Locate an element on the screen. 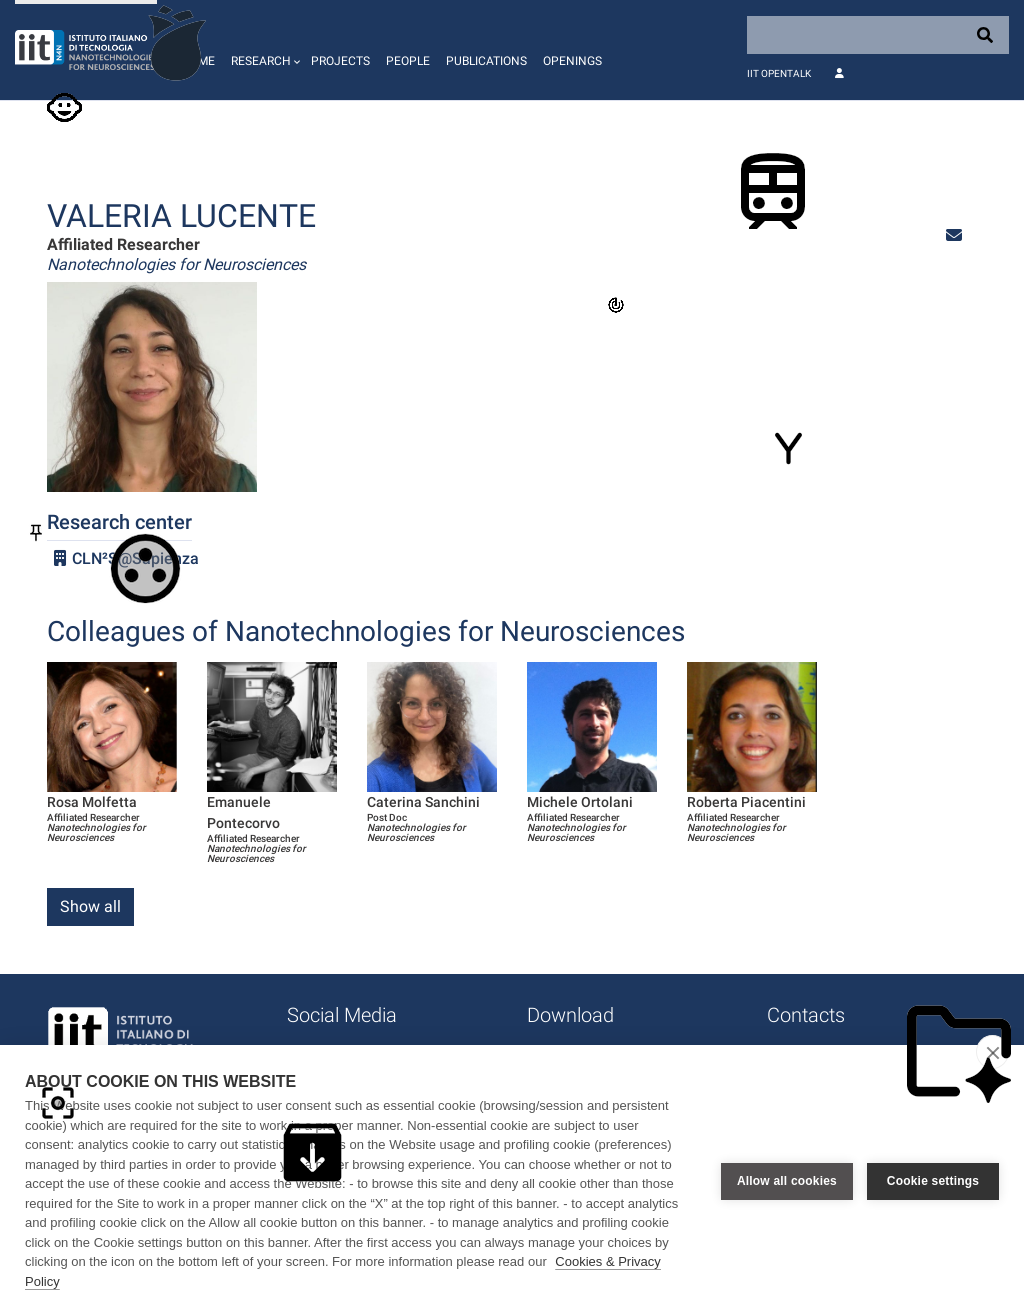 The width and height of the screenshot is (1024, 1316). view train schedules or routes is located at coordinates (773, 193).